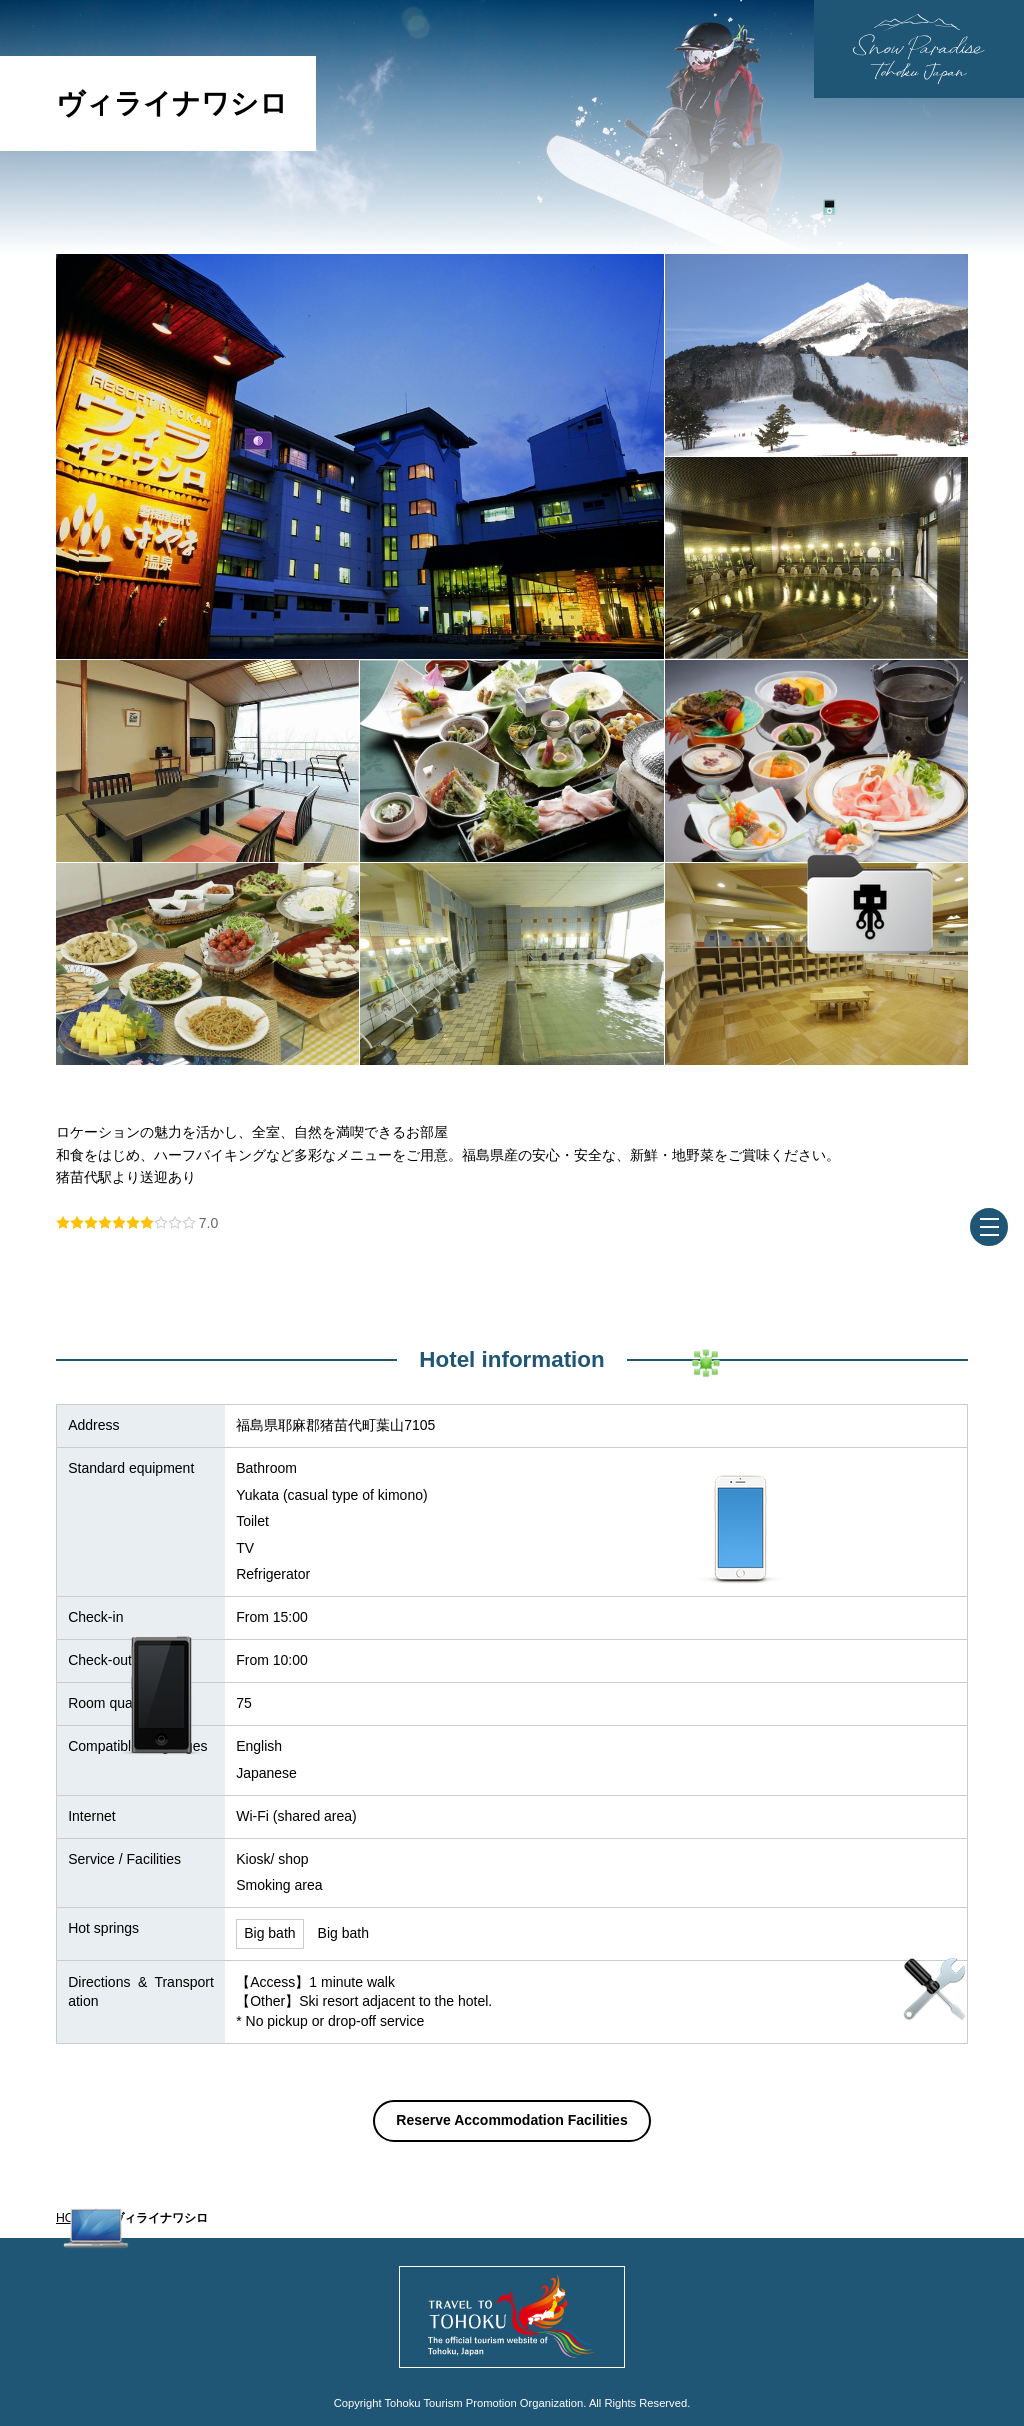 Image resolution: width=1024 pixels, height=2426 pixels. What do you see at coordinates (934, 1989) in the screenshot?
I see `customize toolbar settings` at bounding box center [934, 1989].